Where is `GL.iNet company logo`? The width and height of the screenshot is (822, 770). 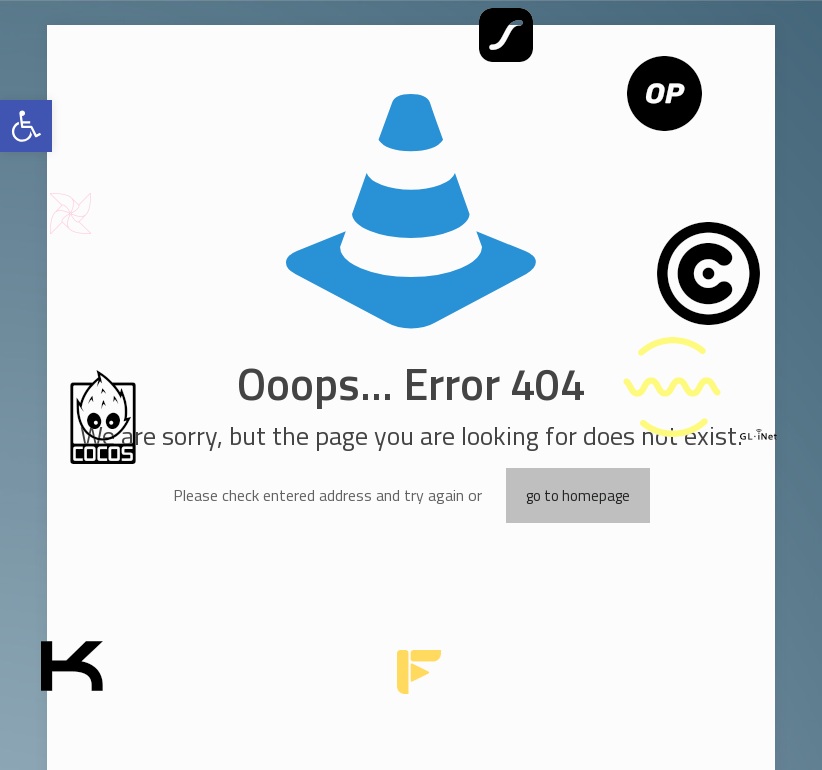 GL.iNet company logo is located at coordinates (758, 434).